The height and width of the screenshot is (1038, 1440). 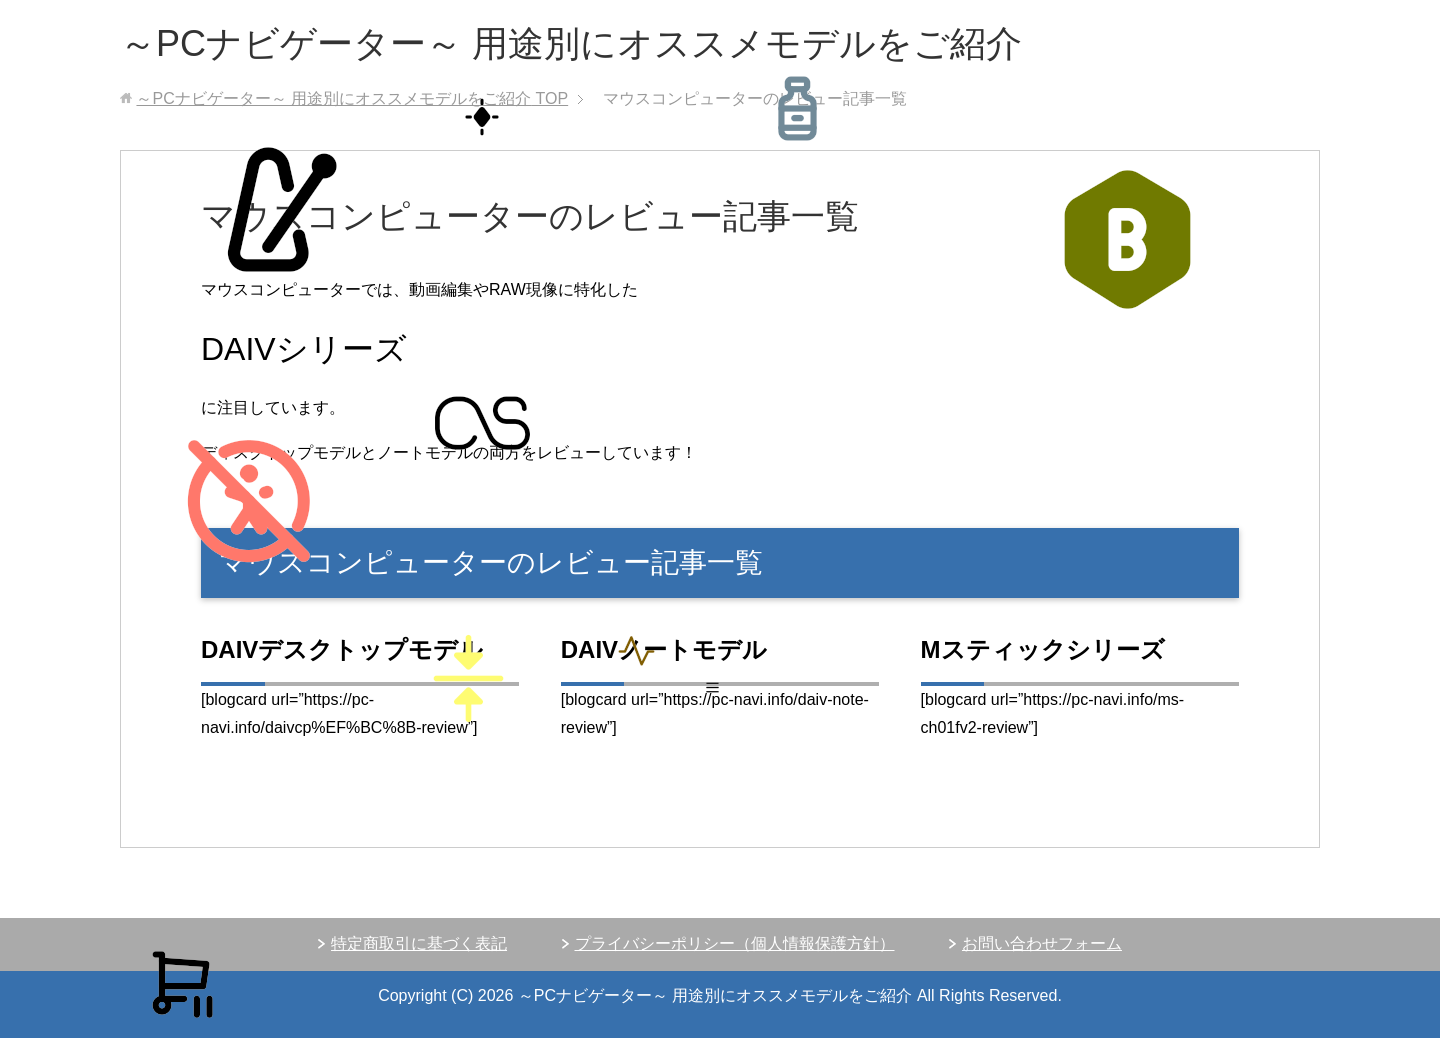 What do you see at coordinates (468, 678) in the screenshot?
I see `collapse content vertically` at bounding box center [468, 678].